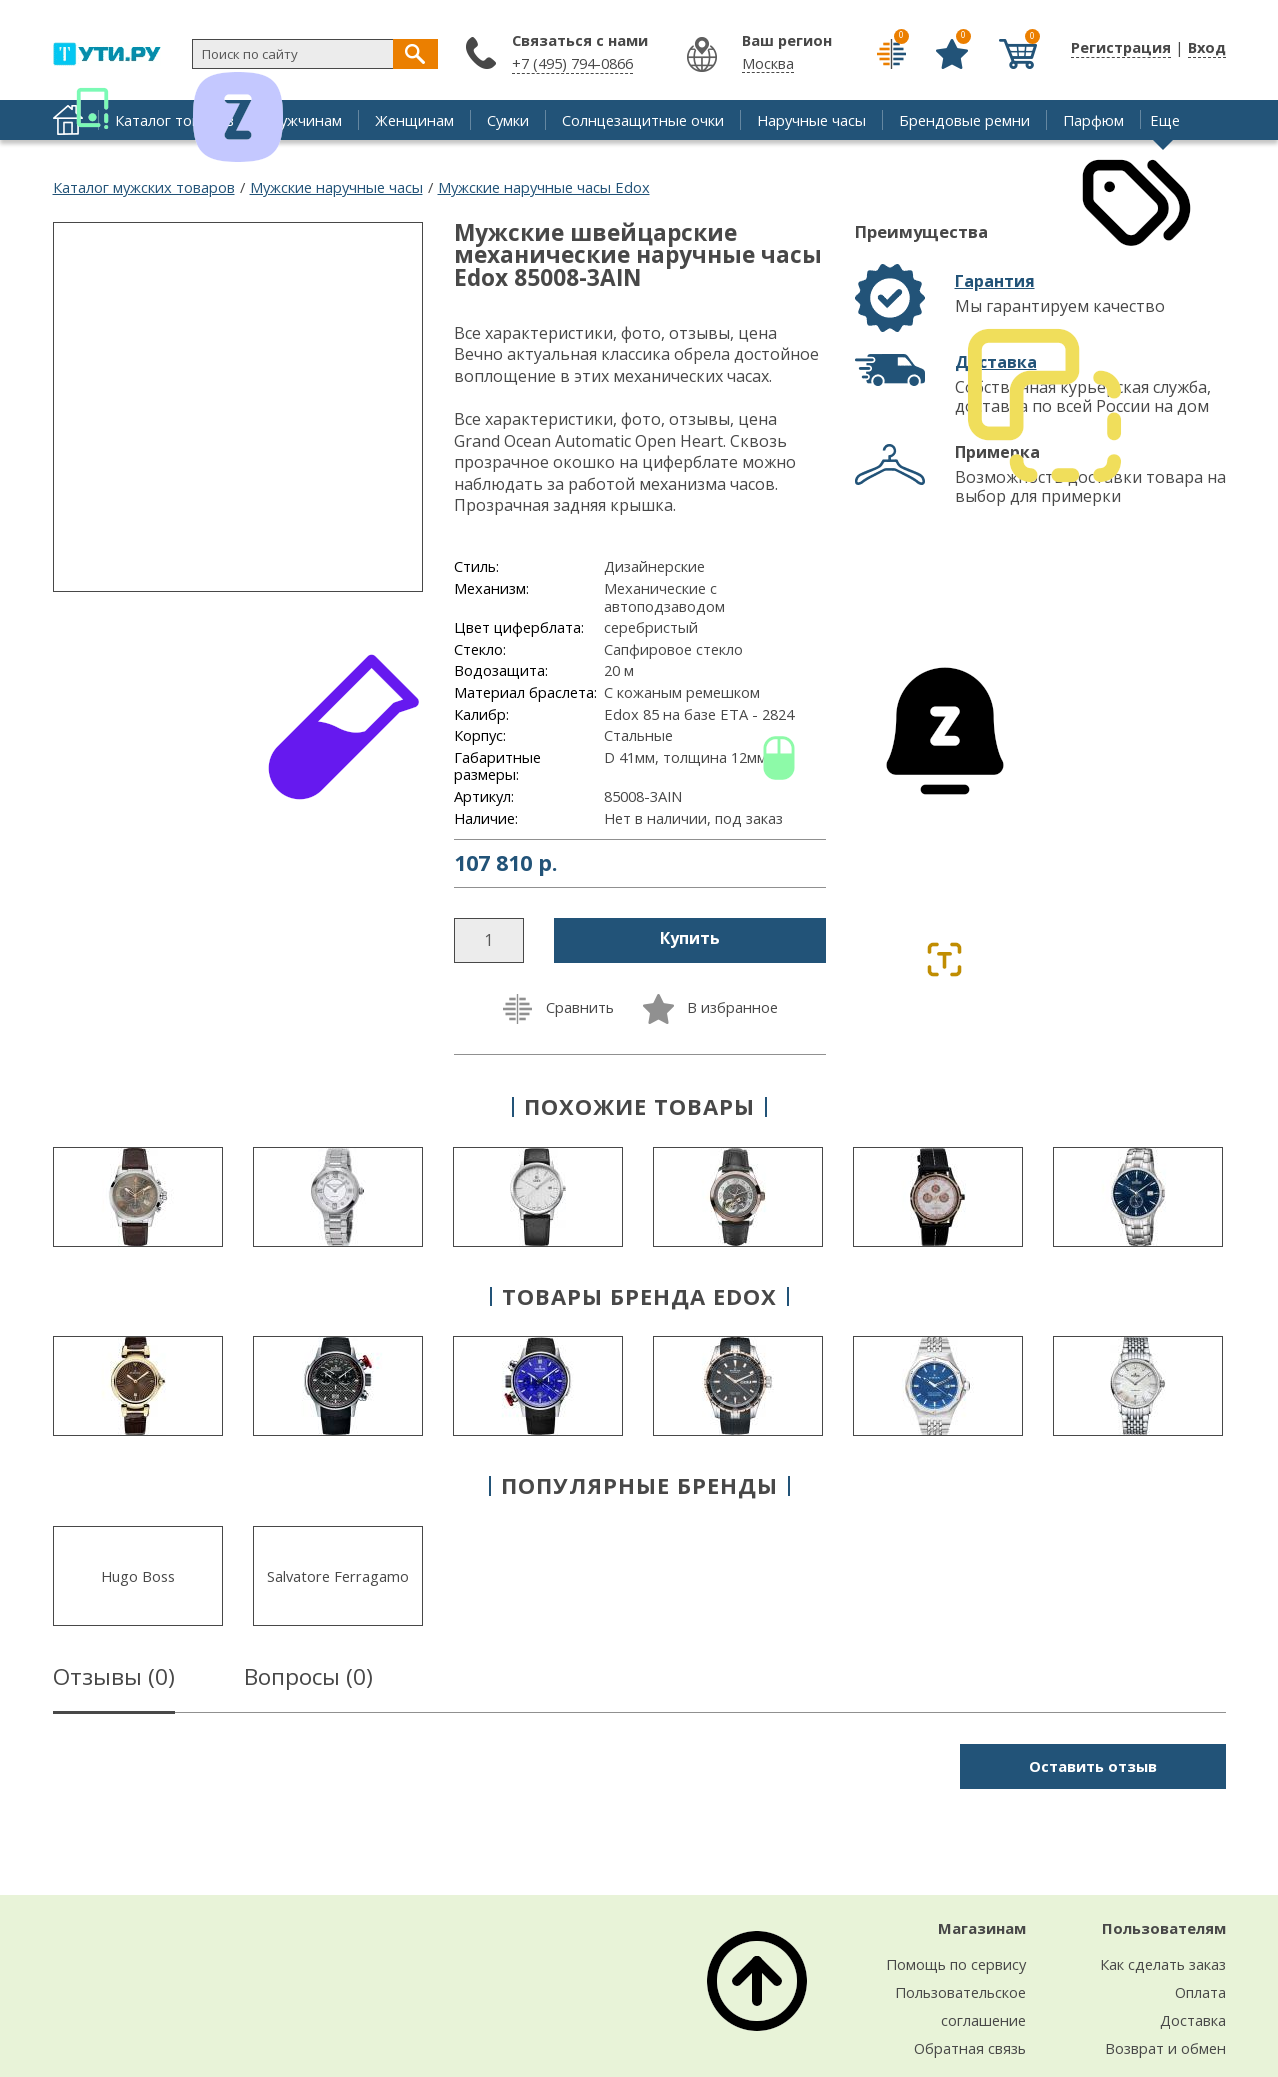  I want to click on subtract or remove a selected shape, so click(1044, 405).